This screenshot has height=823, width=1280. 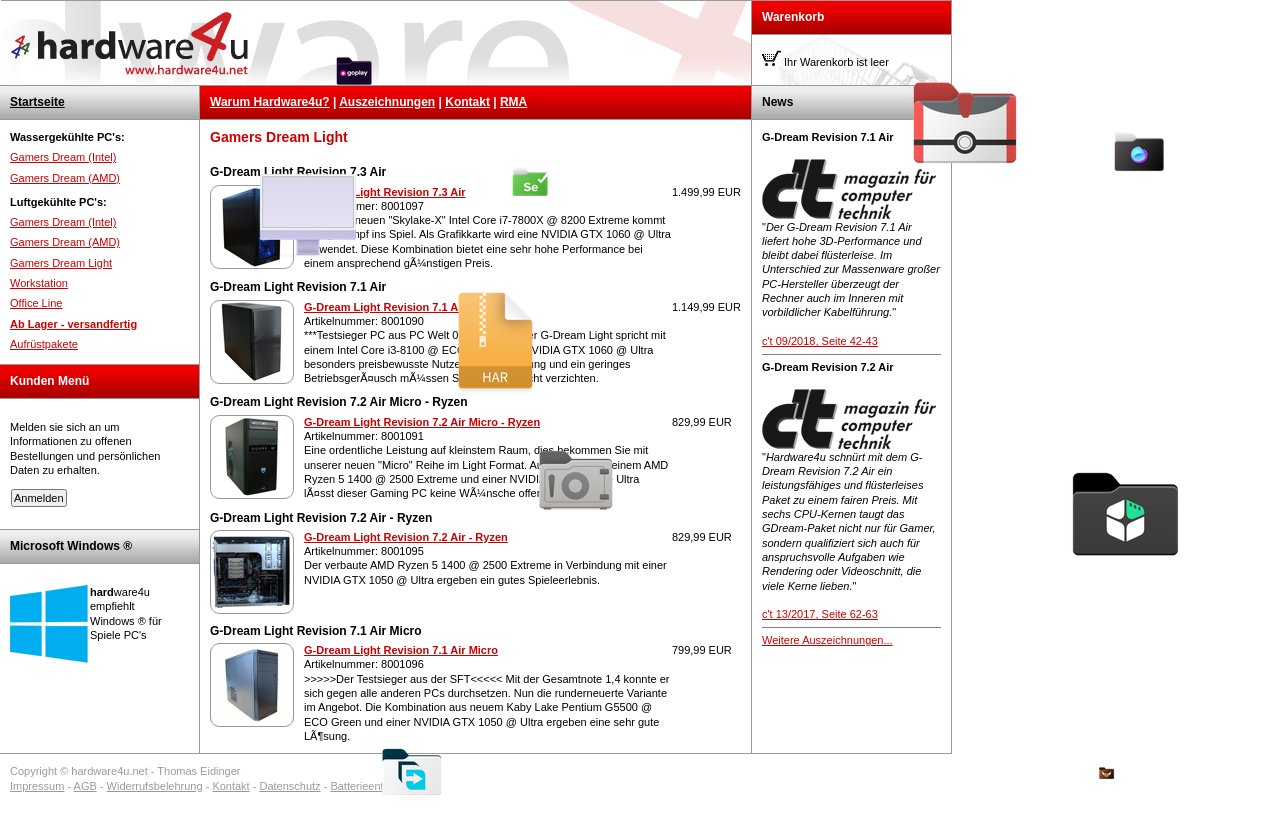 I want to click on open wondershare filmstock assets folder, so click(x=1125, y=517).